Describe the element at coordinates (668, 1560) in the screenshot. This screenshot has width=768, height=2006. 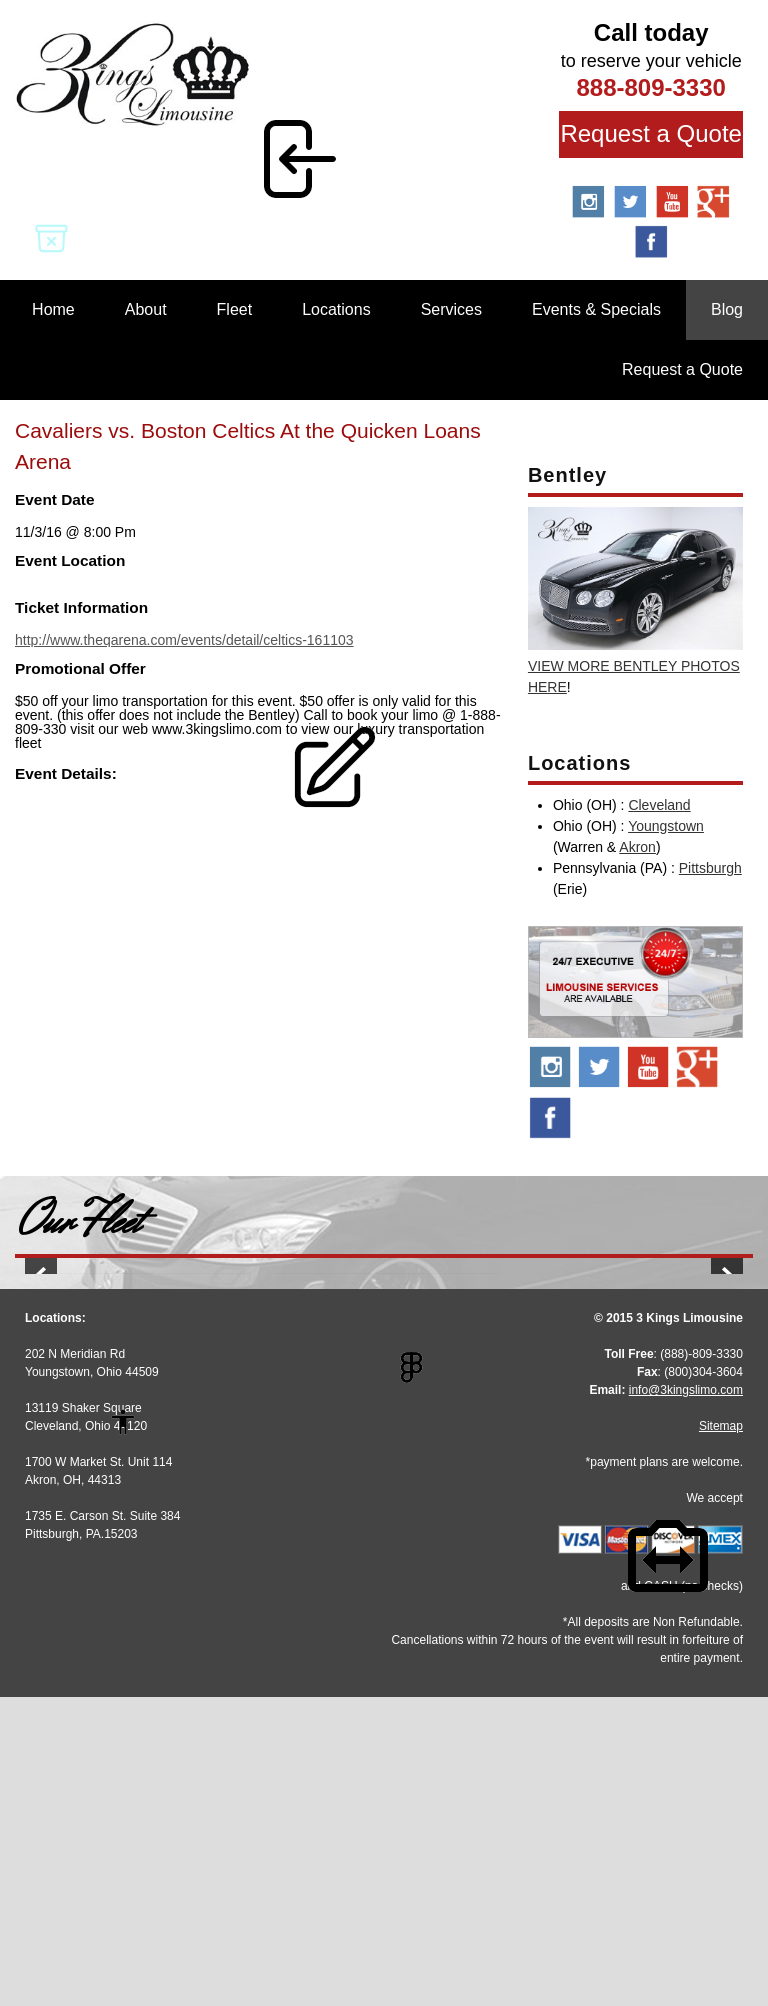
I see `switch between front and rear camera` at that location.